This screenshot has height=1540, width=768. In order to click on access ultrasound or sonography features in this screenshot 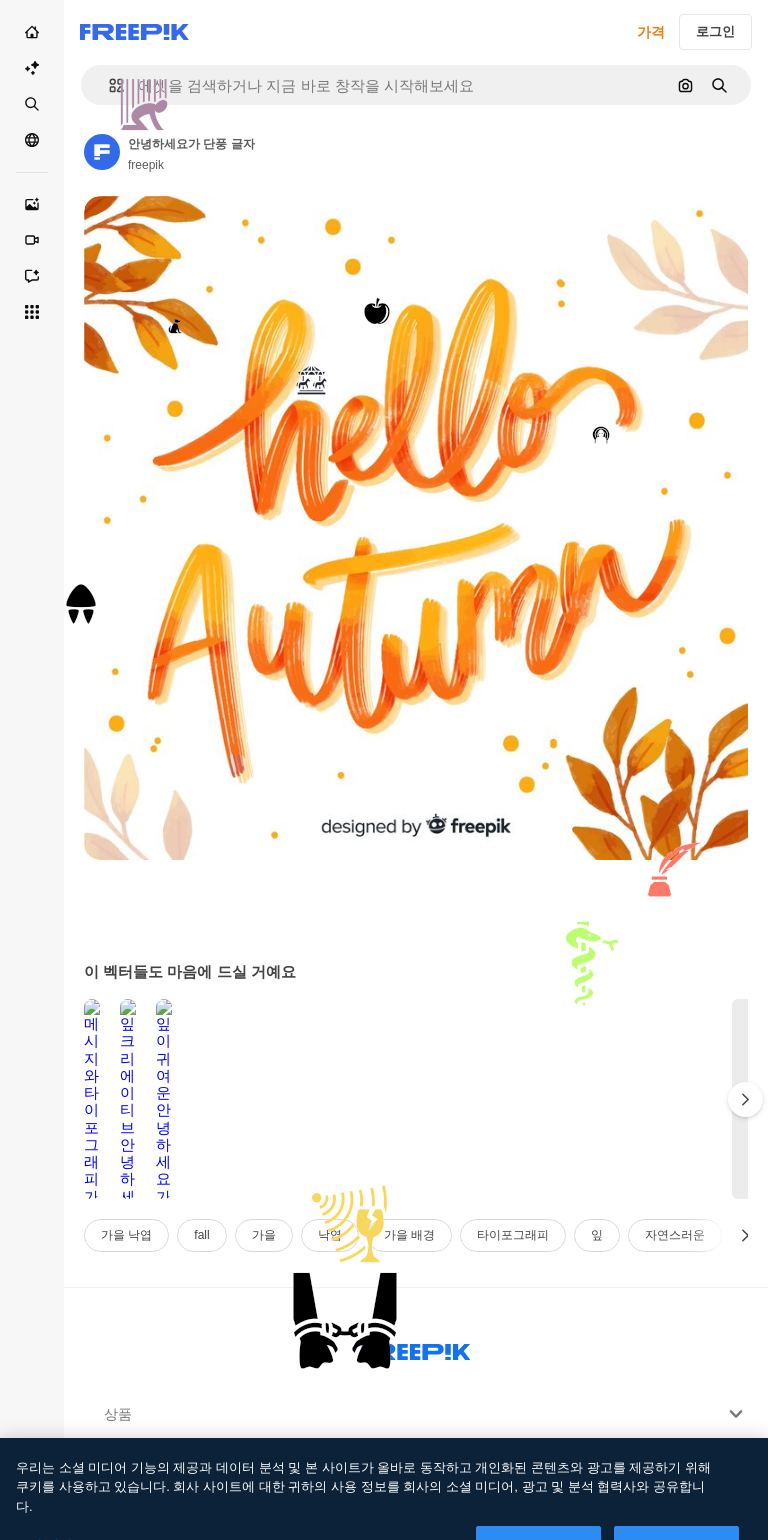, I will do `click(350, 1224)`.